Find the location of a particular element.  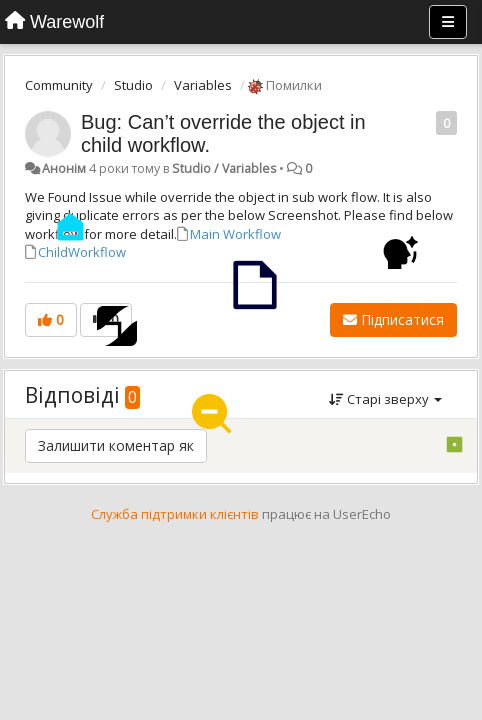

zoom out to see more content is located at coordinates (211, 413).